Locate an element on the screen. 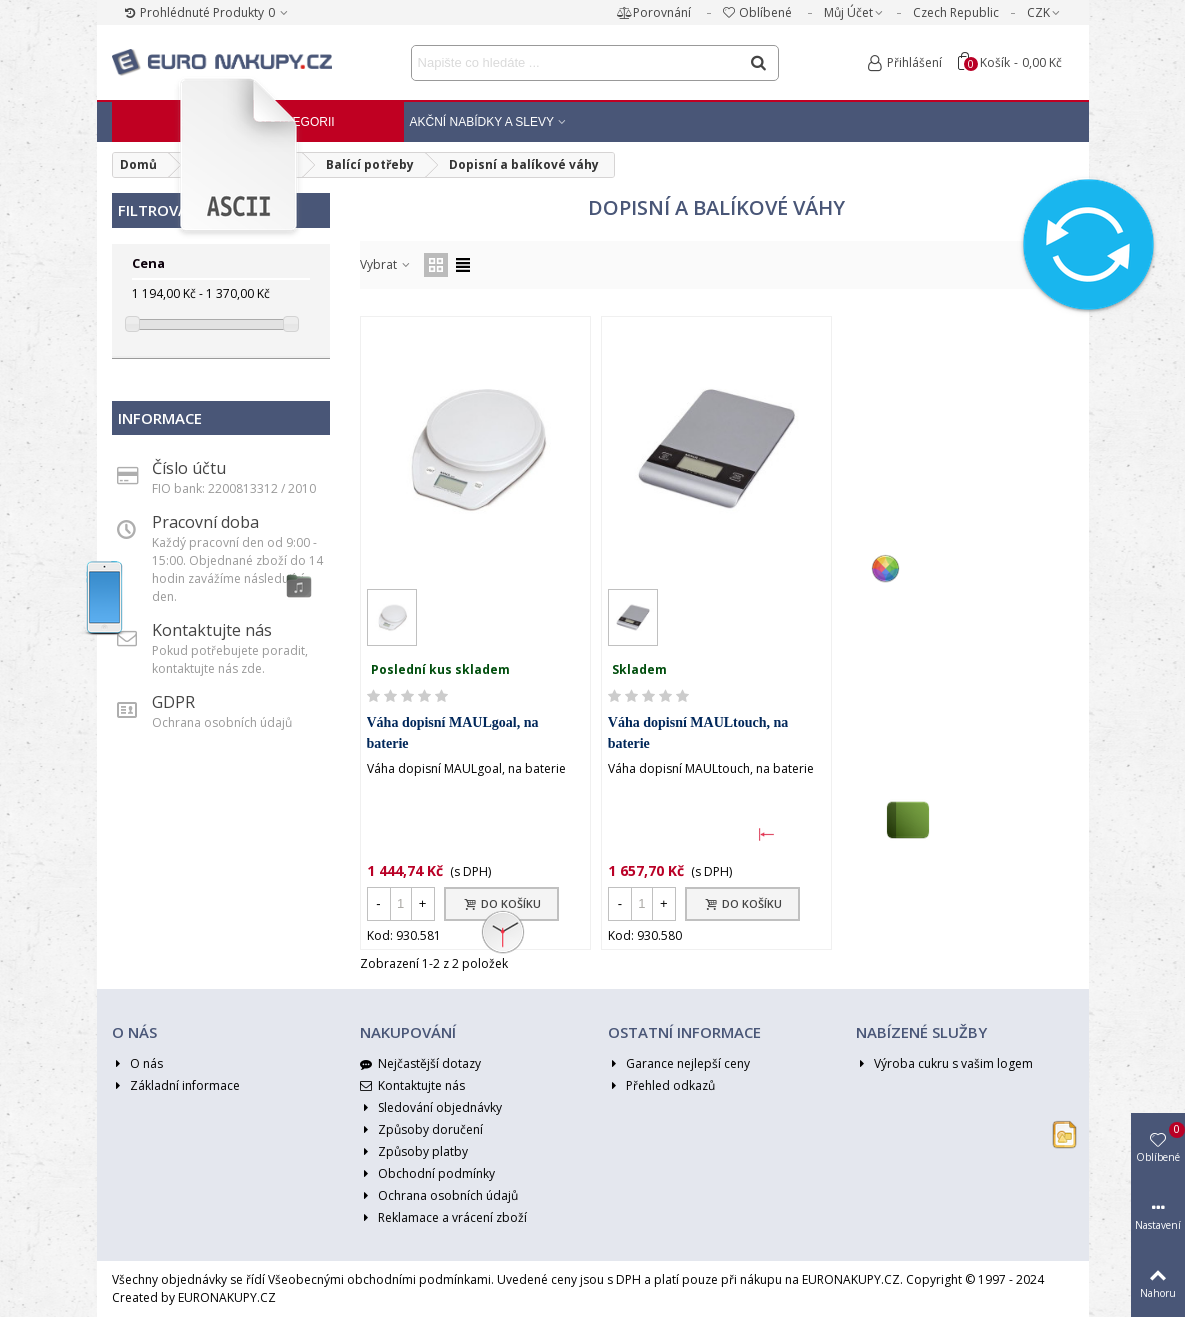 This screenshot has width=1185, height=1317. iPod Touch device connected is located at coordinates (104, 598).